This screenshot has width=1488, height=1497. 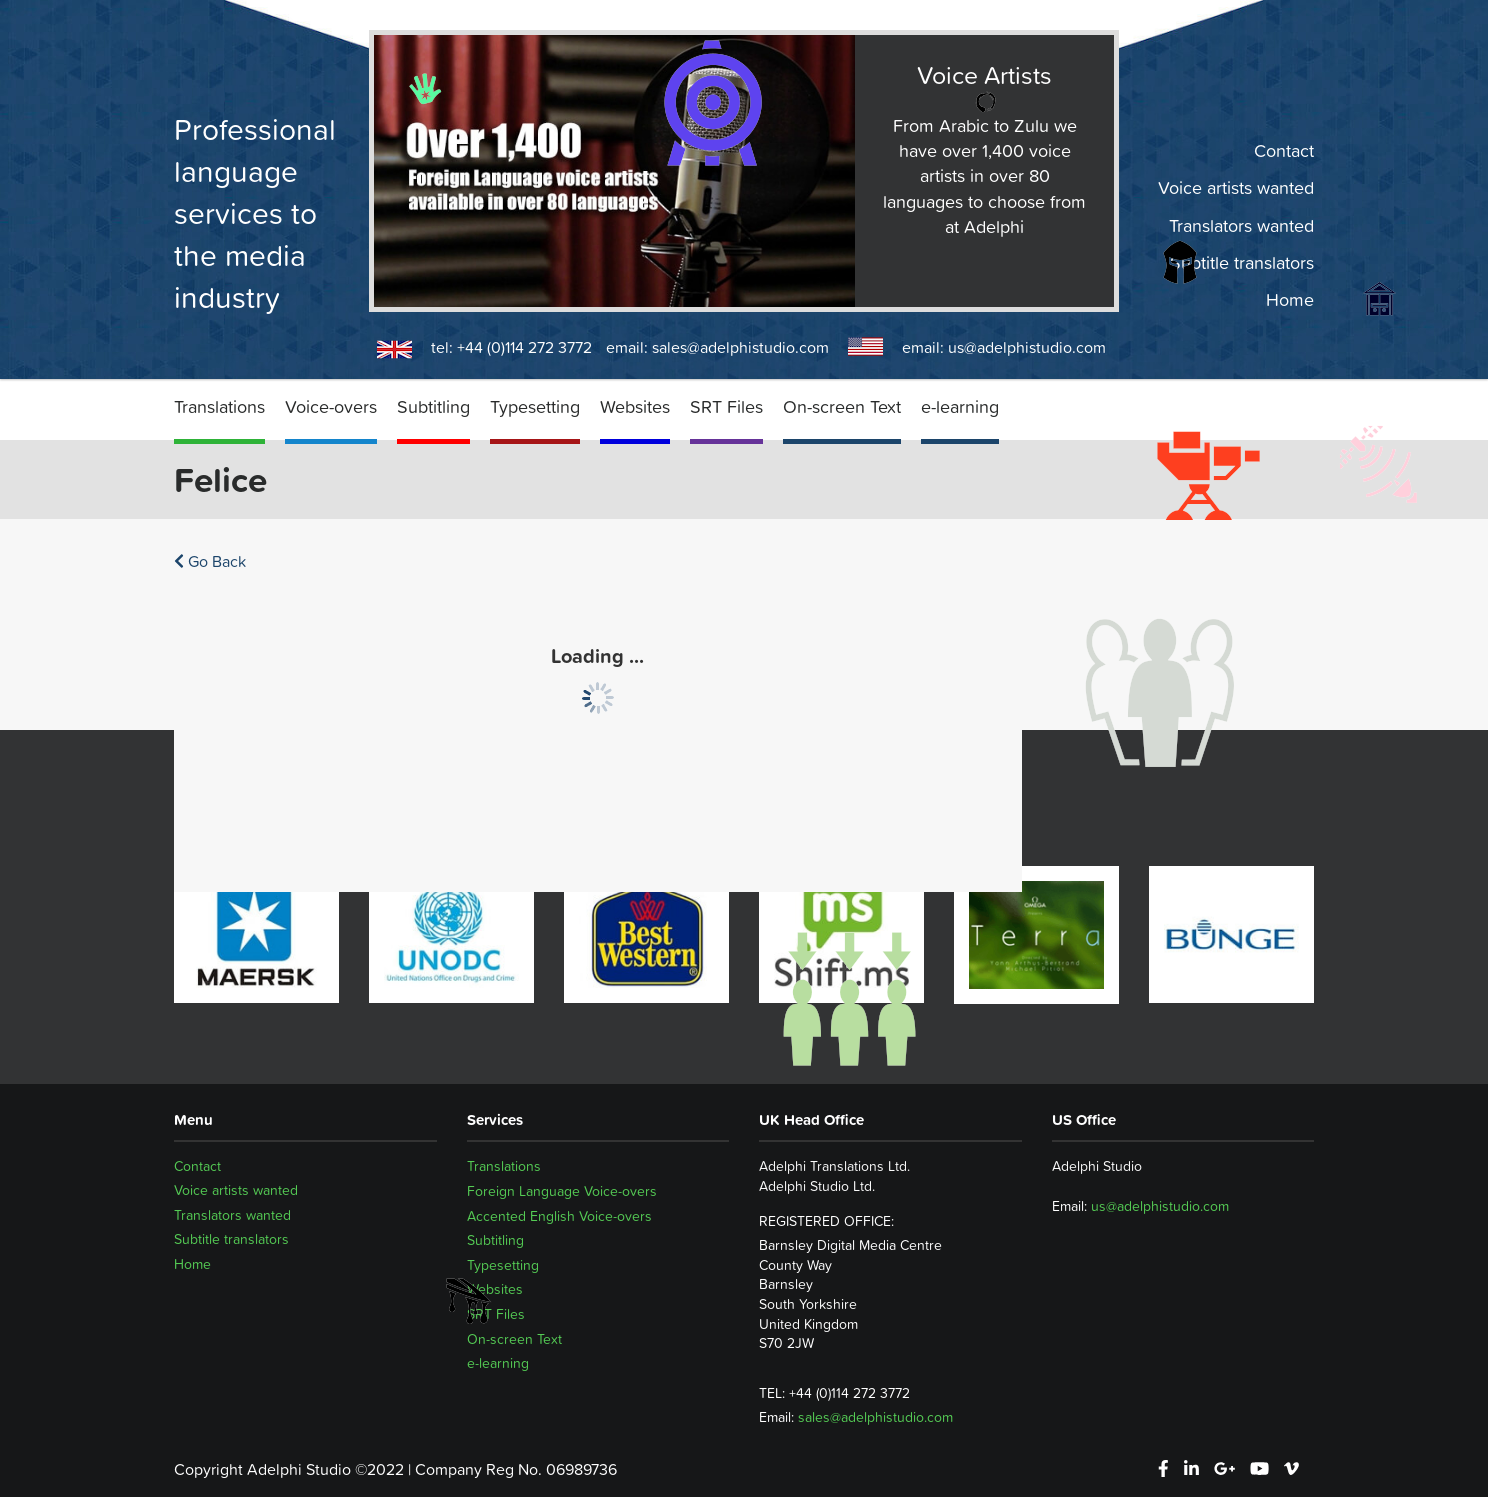 What do you see at coordinates (1379, 465) in the screenshot?
I see `access satellite communication settings` at bounding box center [1379, 465].